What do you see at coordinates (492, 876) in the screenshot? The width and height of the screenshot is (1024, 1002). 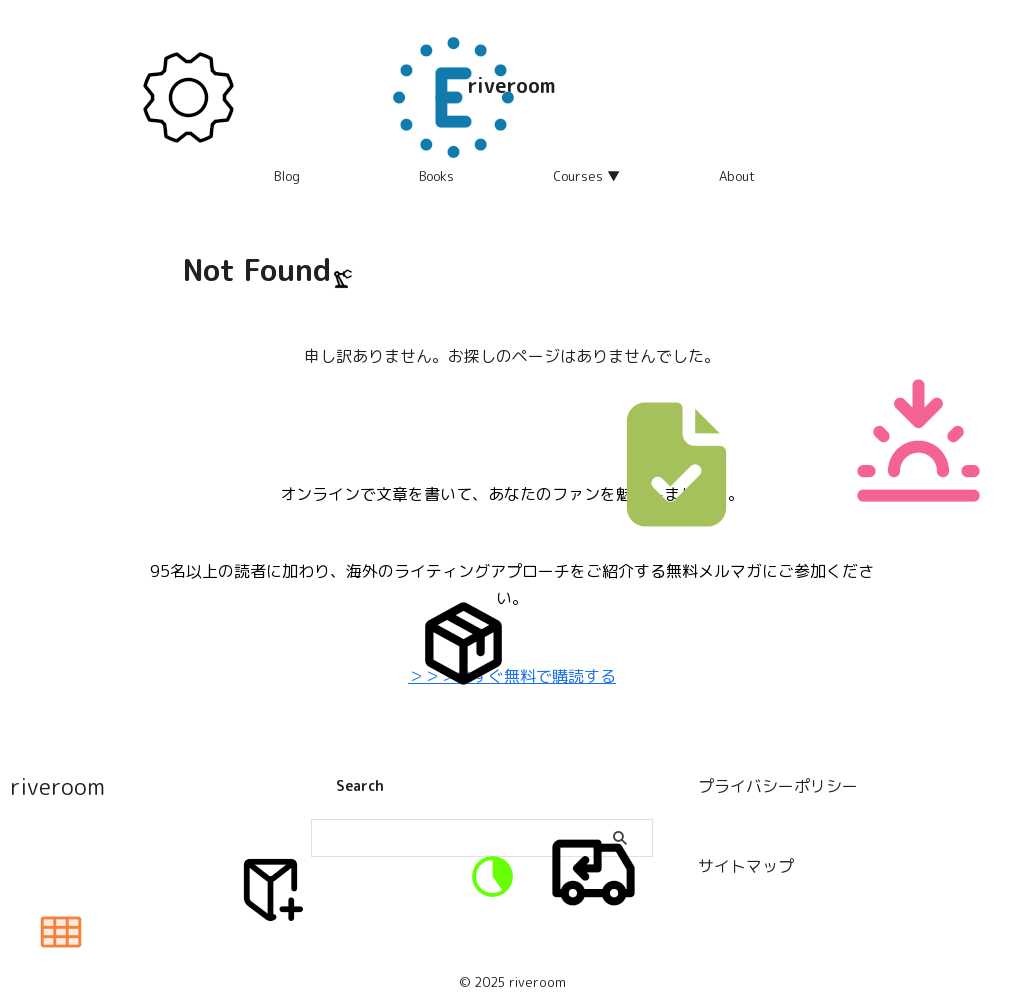 I see `indicates 40% progress or completion` at bounding box center [492, 876].